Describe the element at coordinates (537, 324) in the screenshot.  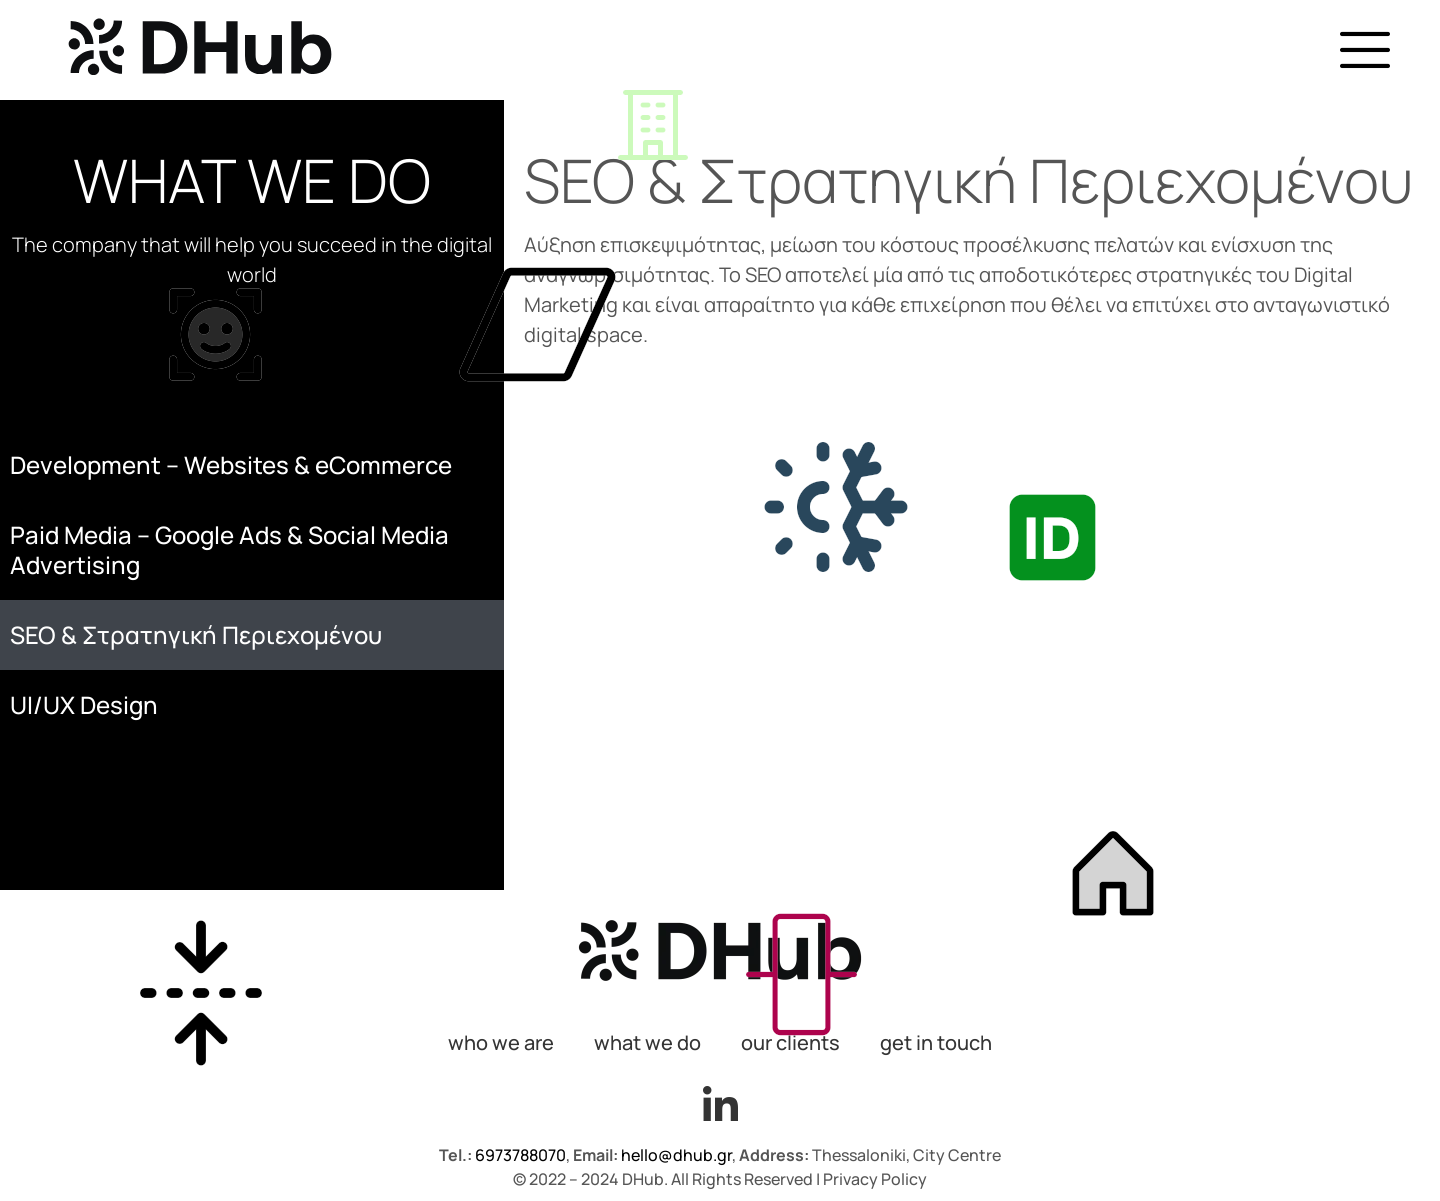
I see `insert a parallelogram shape` at that location.